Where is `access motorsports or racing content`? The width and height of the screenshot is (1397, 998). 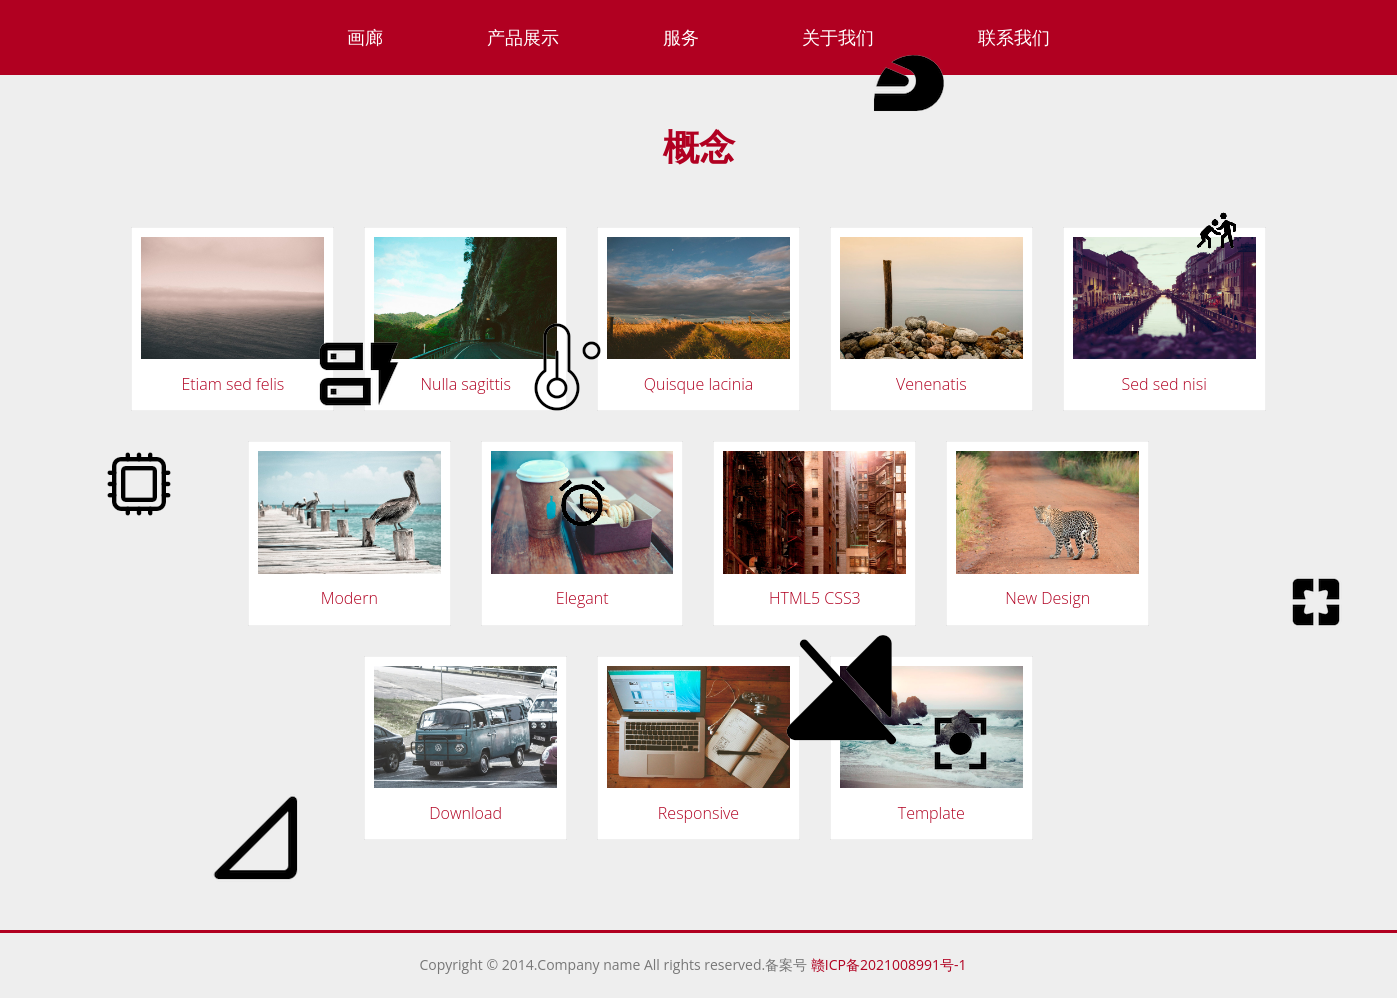
access motorsports or racing content is located at coordinates (909, 83).